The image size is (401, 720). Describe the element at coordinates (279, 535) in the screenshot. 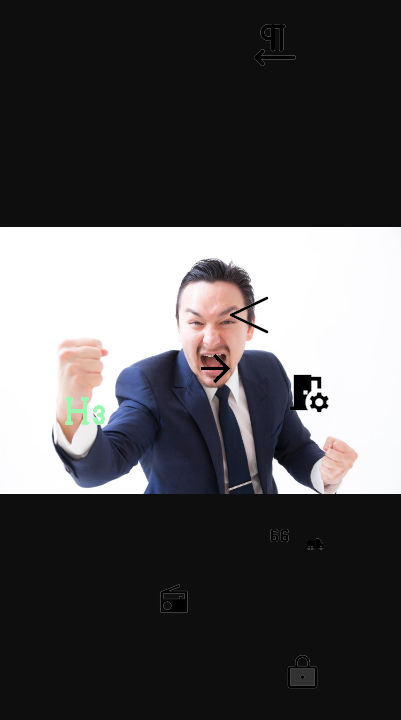

I see `indicates item number 66 in a list or sequence` at that location.